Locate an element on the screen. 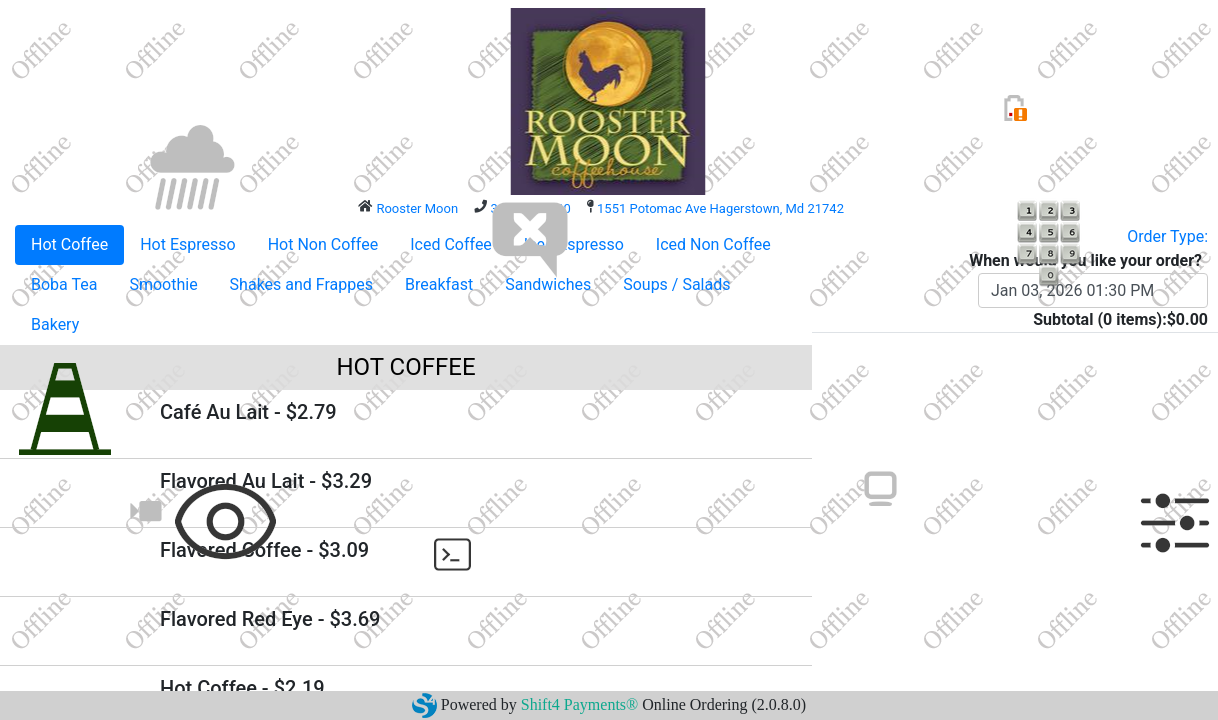  indicates low battery warning is located at coordinates (1014, 108).